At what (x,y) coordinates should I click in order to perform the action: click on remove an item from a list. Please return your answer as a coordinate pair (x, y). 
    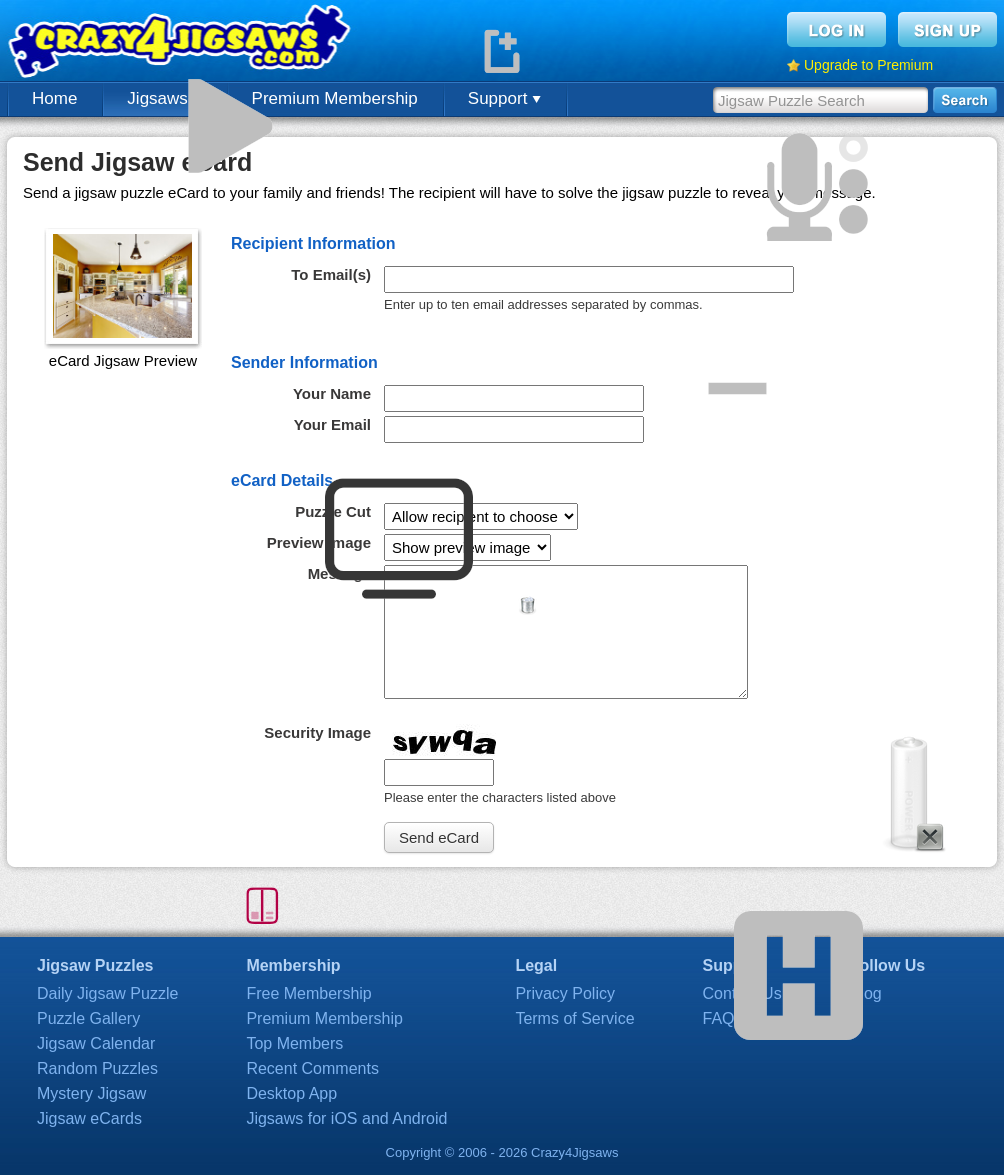
    Looking at the image, I should click on (737, 388).